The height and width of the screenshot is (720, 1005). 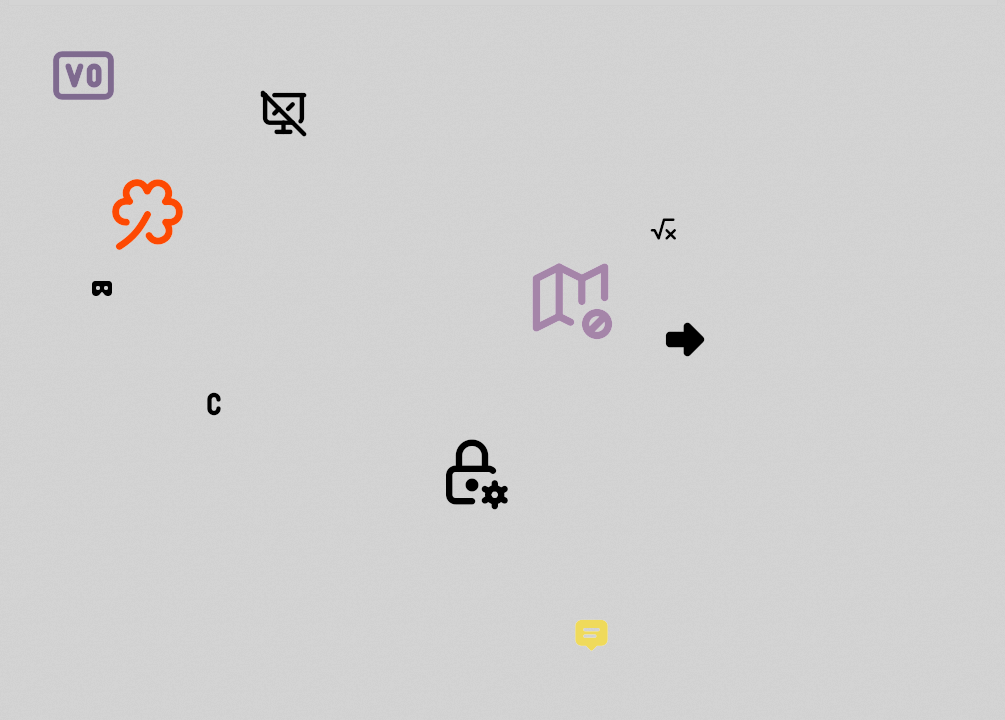 I want to click on access calculator or math functions, so click(x=664, y=229).